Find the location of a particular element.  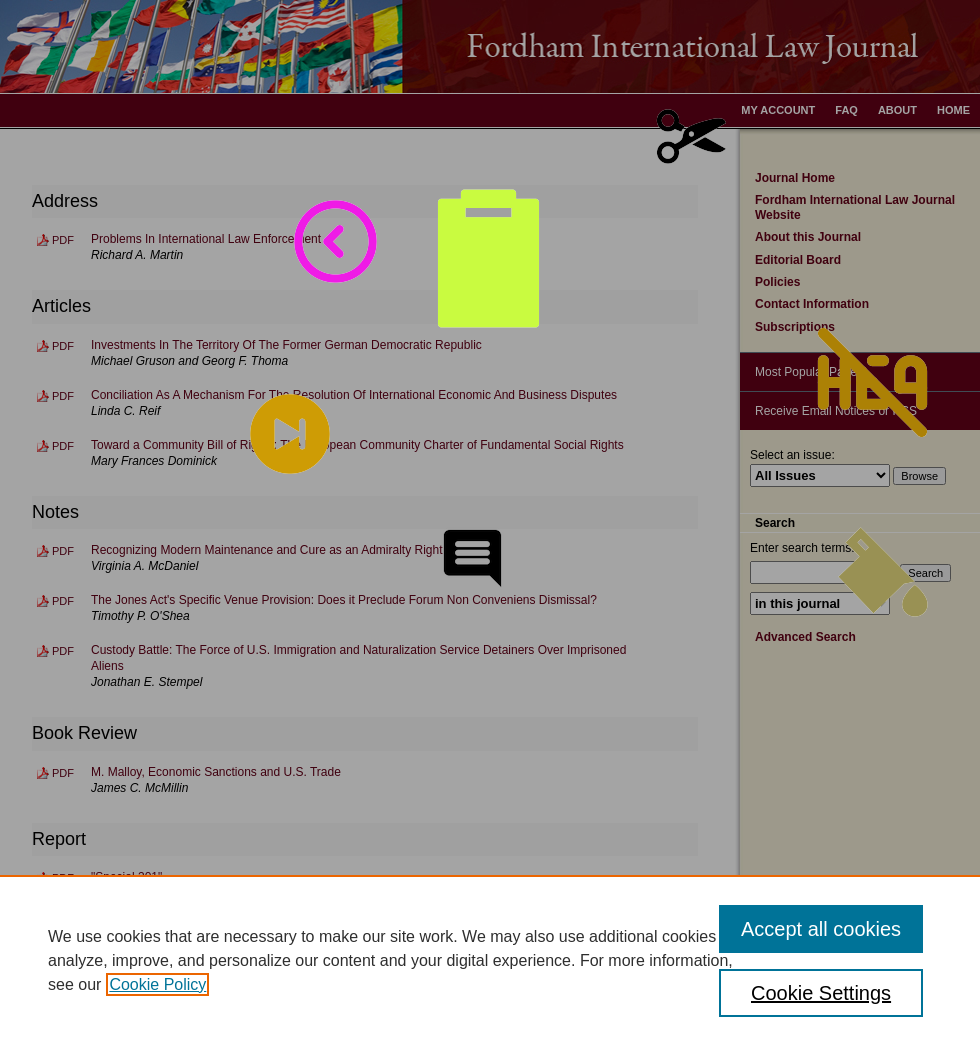

fill an area with color is located at coordinates (883, 572).